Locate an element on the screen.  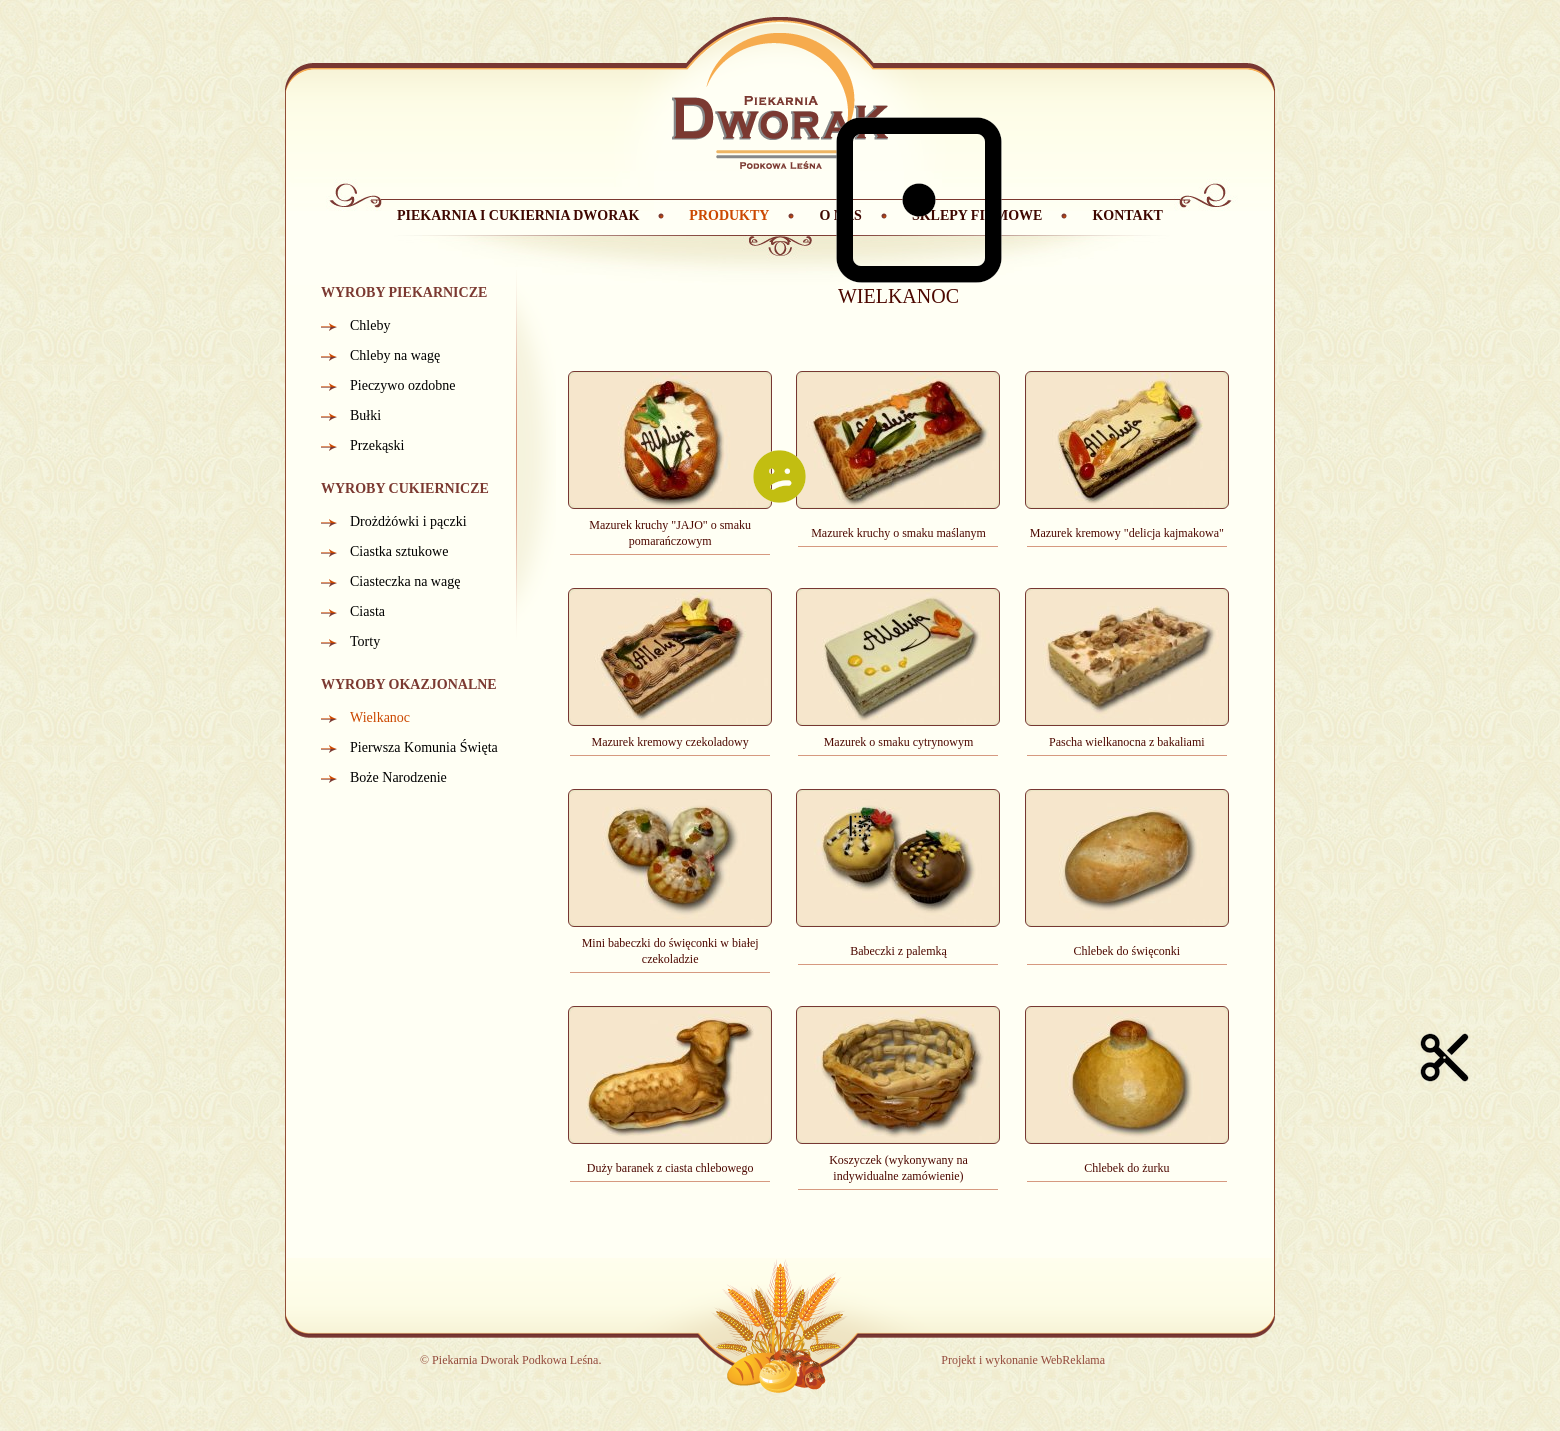
indicates a confused or uncertain state is located at coordinates (779, 476).